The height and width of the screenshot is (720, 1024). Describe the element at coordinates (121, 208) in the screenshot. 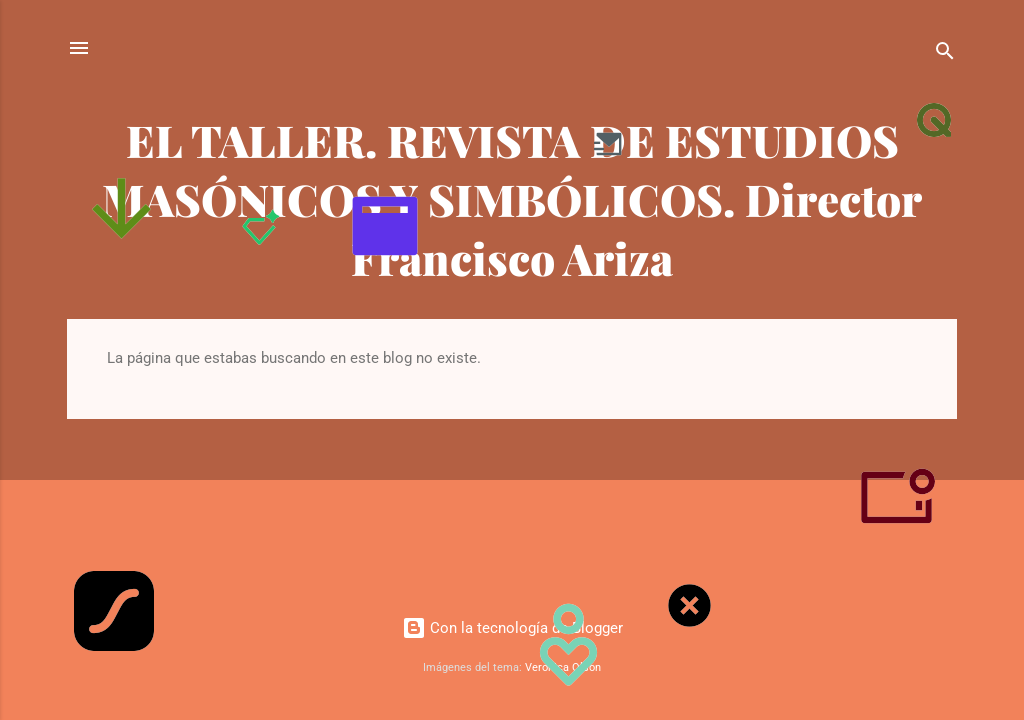

I see `scroll down or view more content` at that location.